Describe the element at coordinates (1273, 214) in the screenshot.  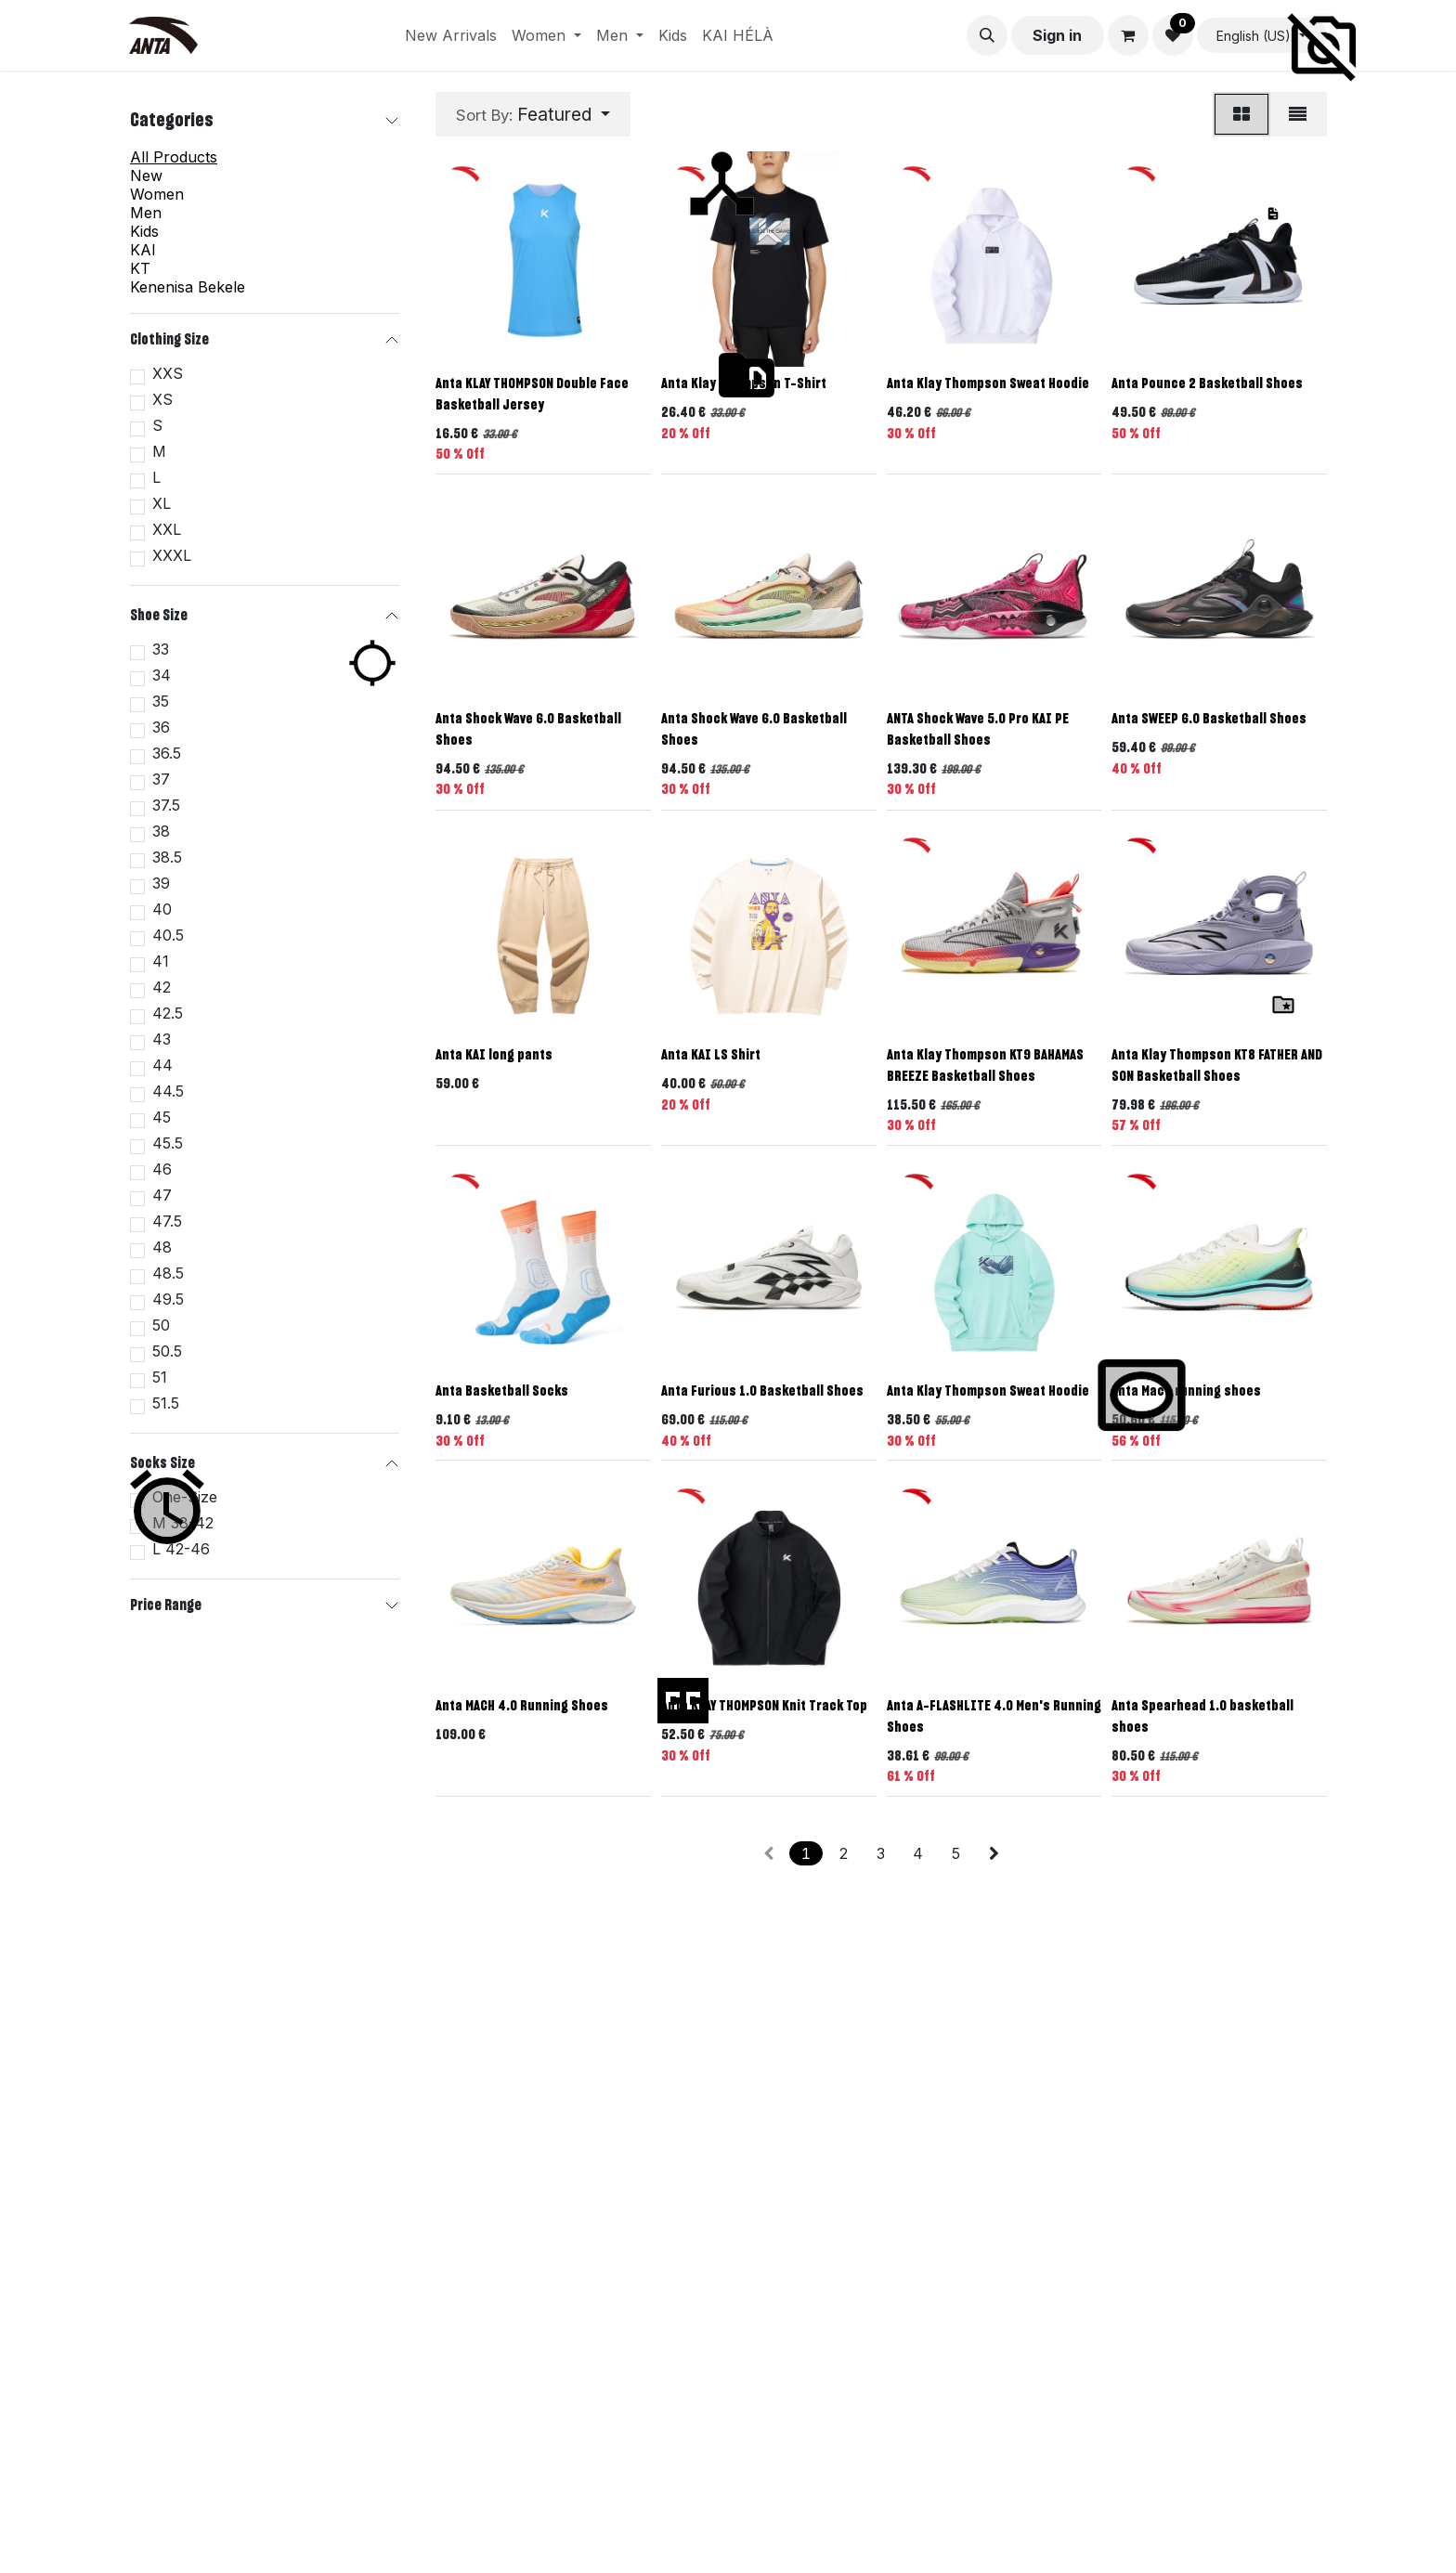
I see `view invoice or billing document` at that location.